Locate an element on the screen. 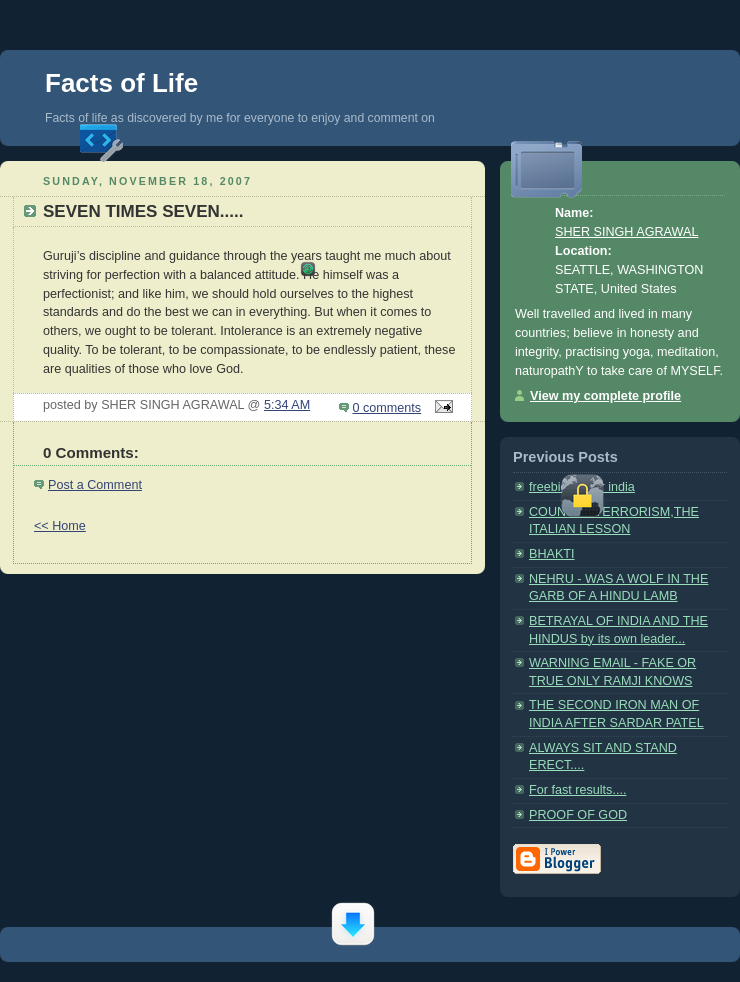 Image resolution: width=740 pixels, height=982 pixels. save the current file or document is located at coordinates (546, 170).